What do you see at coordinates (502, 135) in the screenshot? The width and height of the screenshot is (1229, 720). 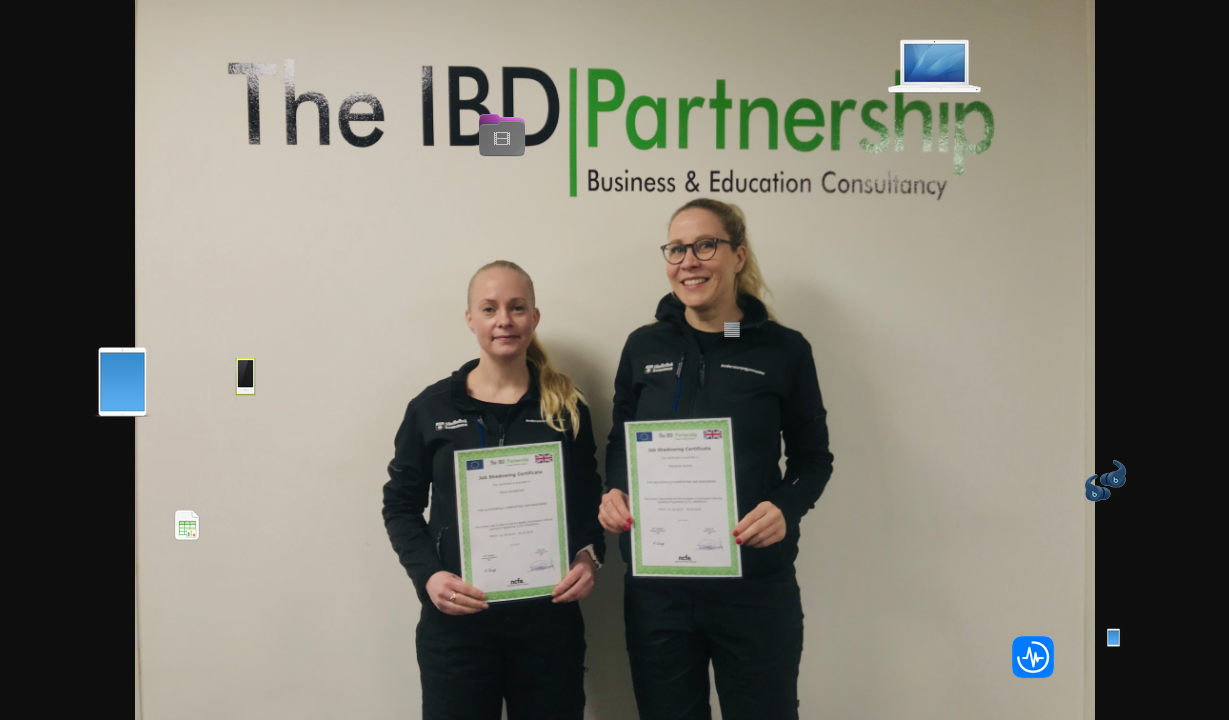 I see `open your videos folder` at bounding box center [502, 135].